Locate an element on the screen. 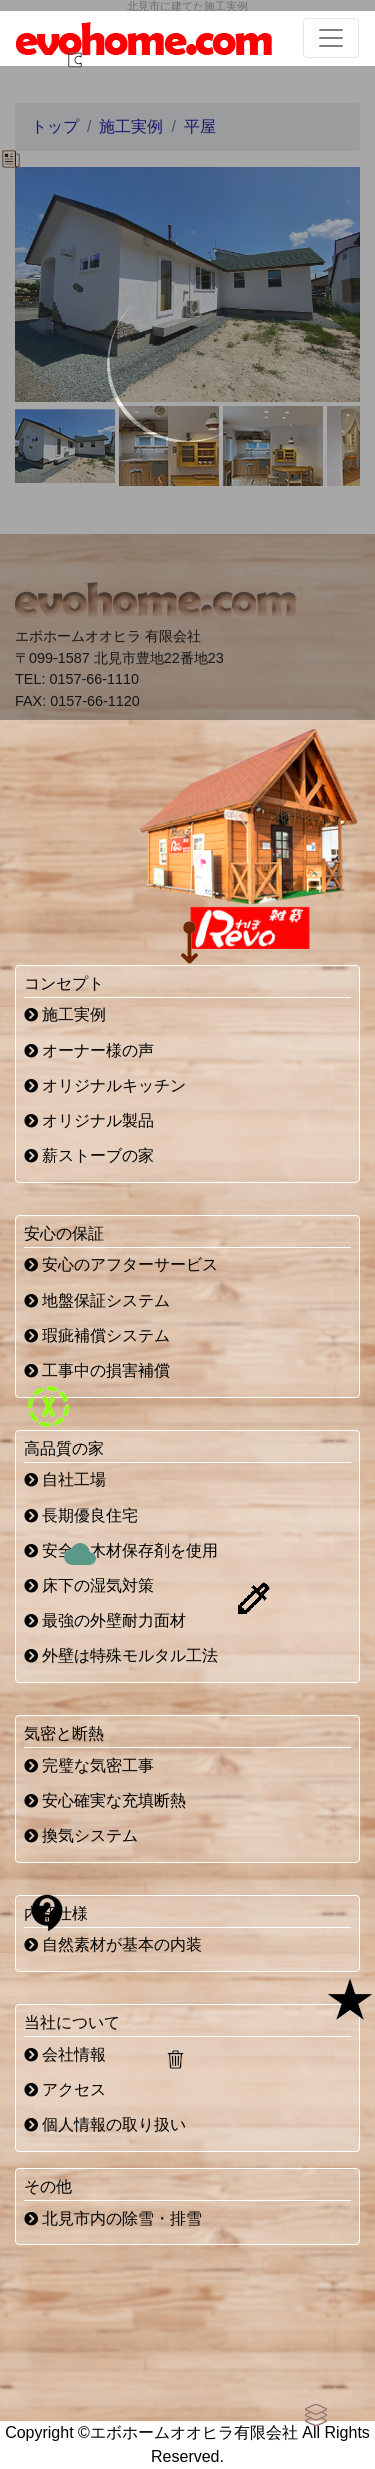  open coda app is located at coordinates (75, 60).